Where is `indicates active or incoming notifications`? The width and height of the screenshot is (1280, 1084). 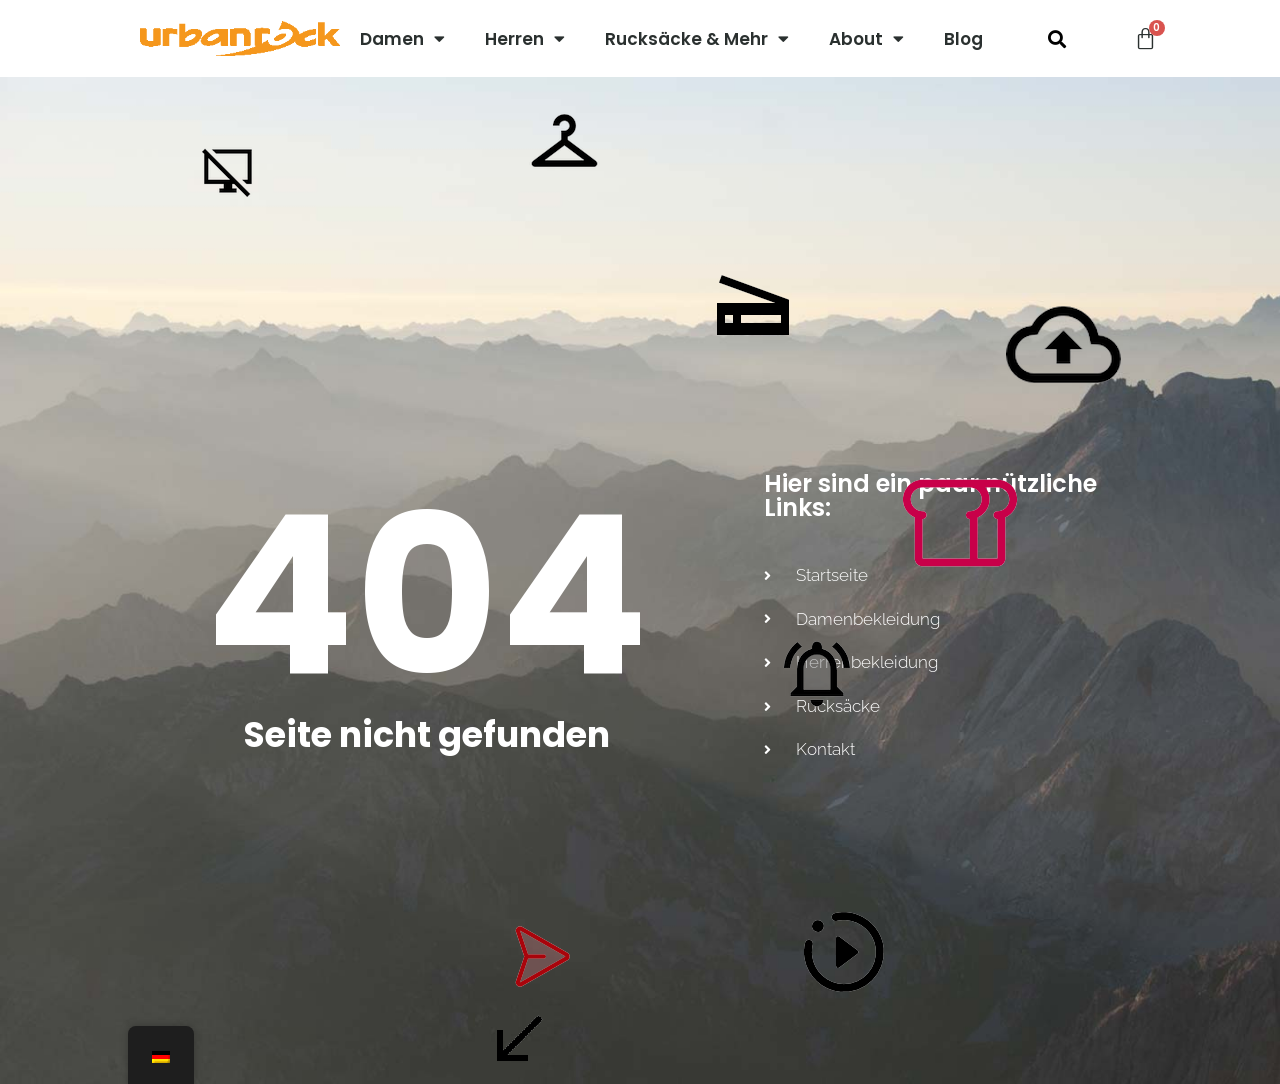
indicates active or incoming notifications is located at coordinates (817, 673).